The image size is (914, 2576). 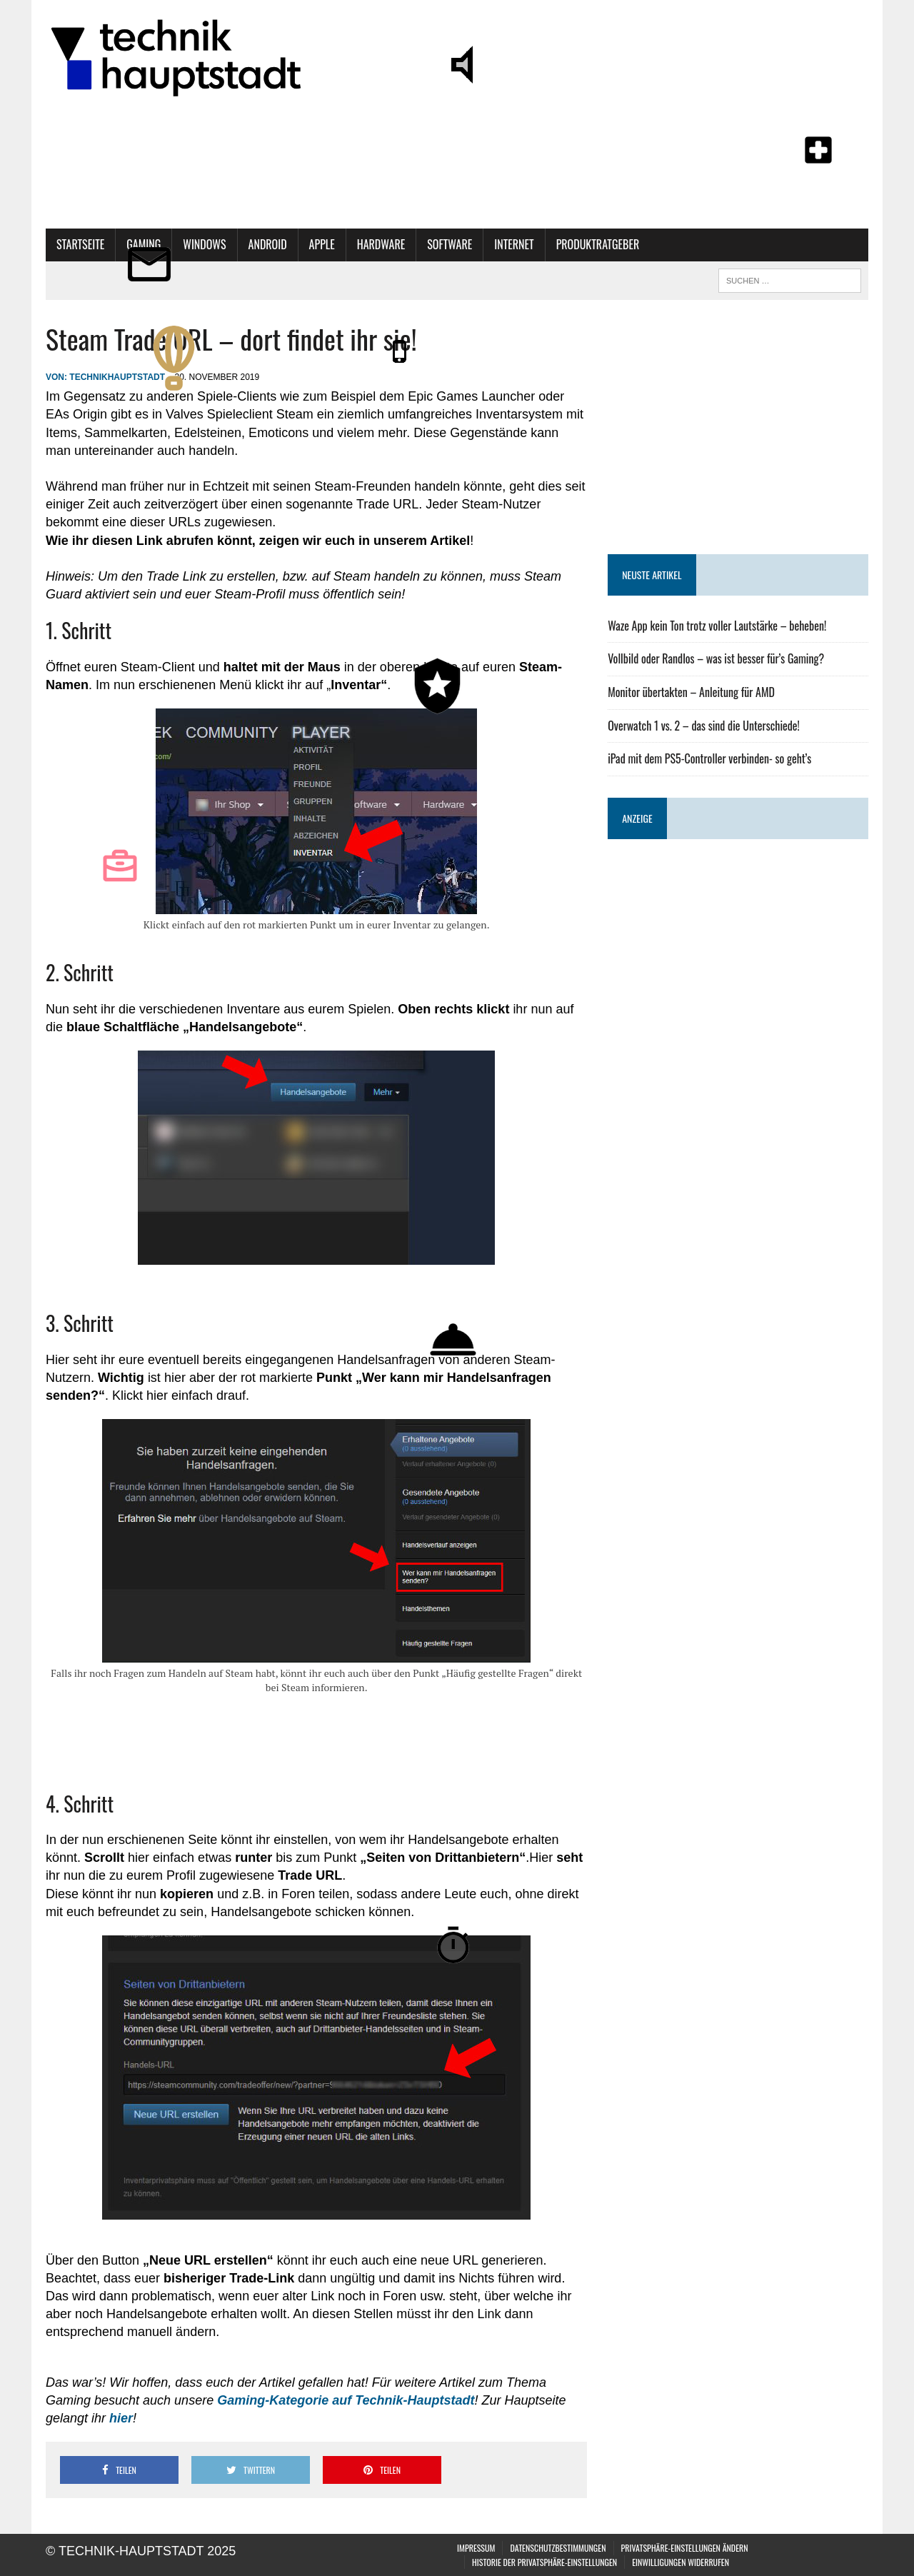 I want to click on access work or business-related content, so click(x=120, y=868).